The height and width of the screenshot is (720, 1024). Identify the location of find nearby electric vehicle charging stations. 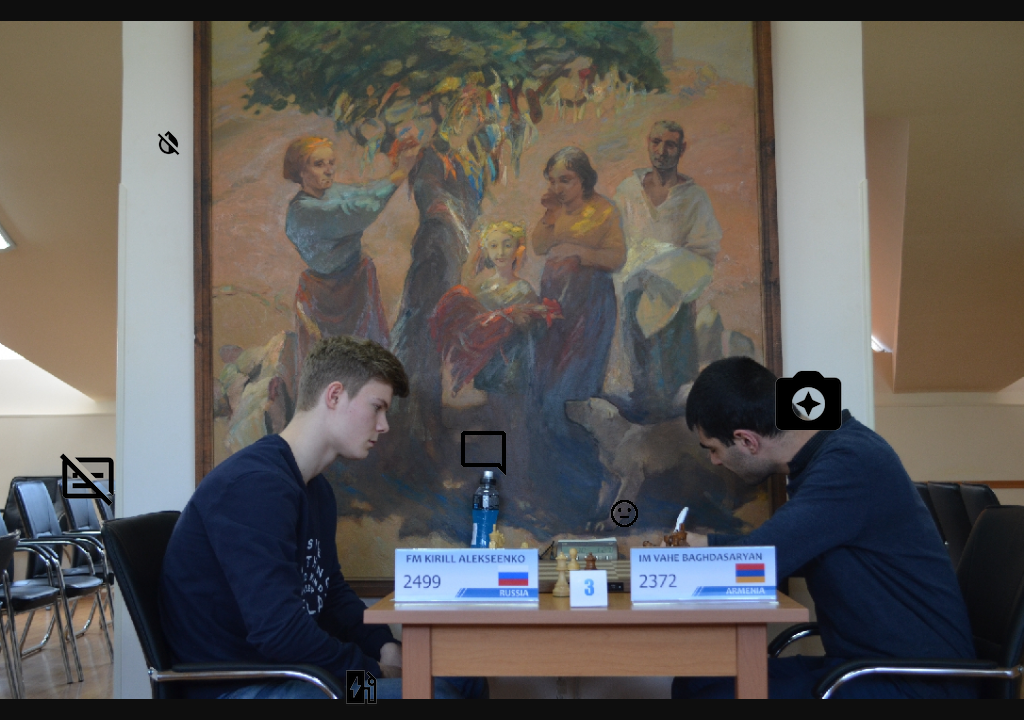
(361, 687).